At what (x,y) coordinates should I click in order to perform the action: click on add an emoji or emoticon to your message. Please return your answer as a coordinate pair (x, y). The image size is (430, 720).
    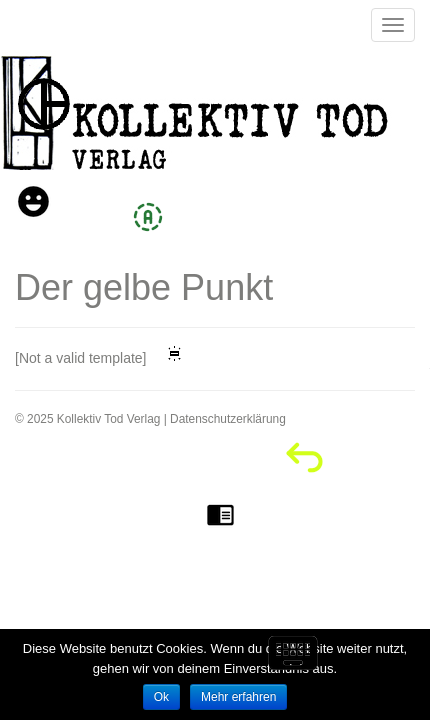
    Looking at the image, I should click on (33, 201).